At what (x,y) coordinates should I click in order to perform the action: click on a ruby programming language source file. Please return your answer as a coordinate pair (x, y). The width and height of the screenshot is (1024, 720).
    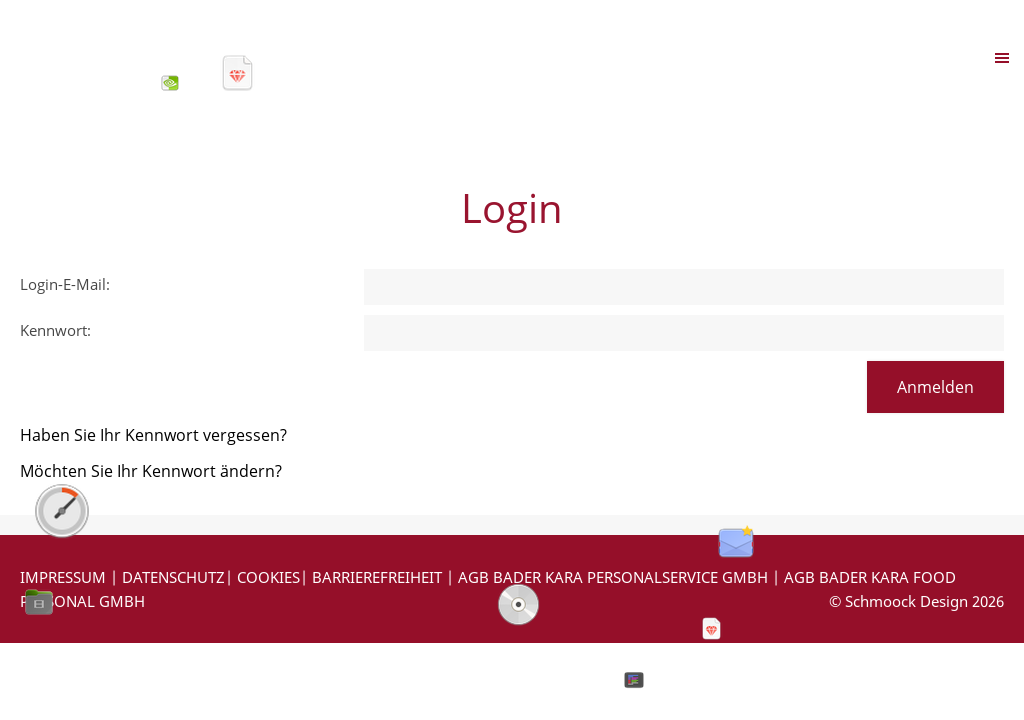
    Looking at the image, I should click on (237, 72).